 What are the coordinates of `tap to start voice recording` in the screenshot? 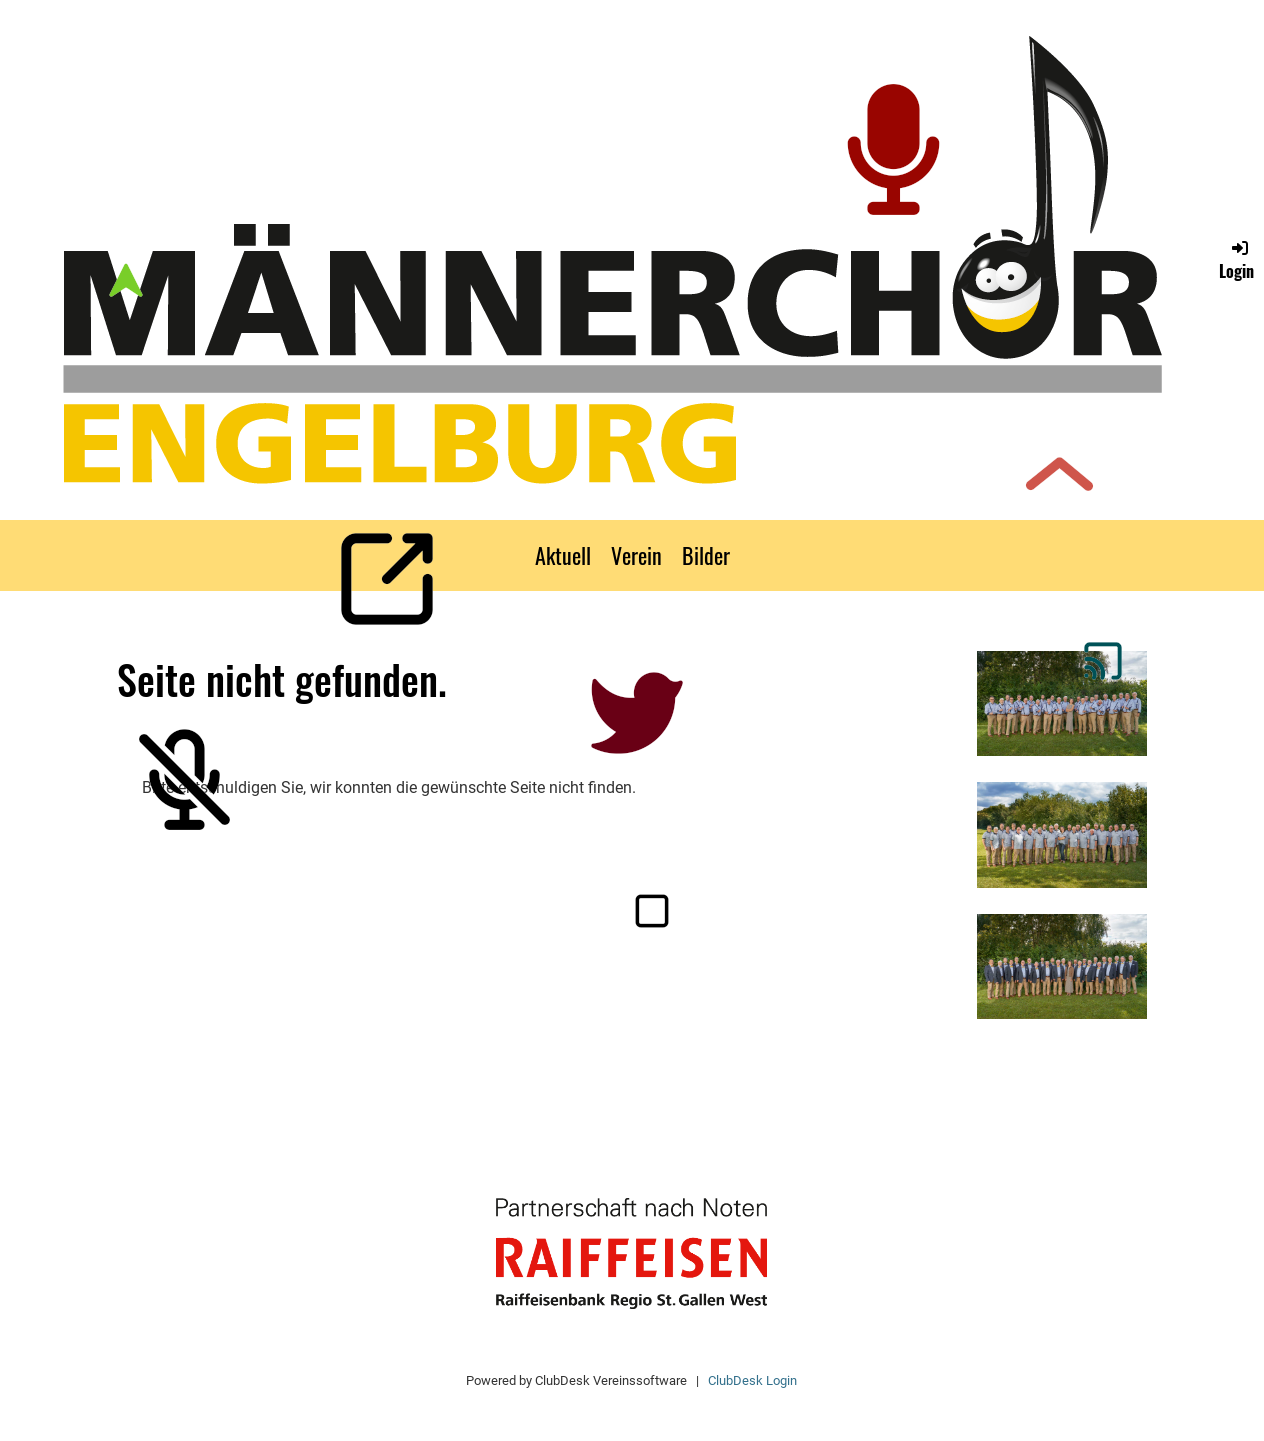 It's located at (893, 149).